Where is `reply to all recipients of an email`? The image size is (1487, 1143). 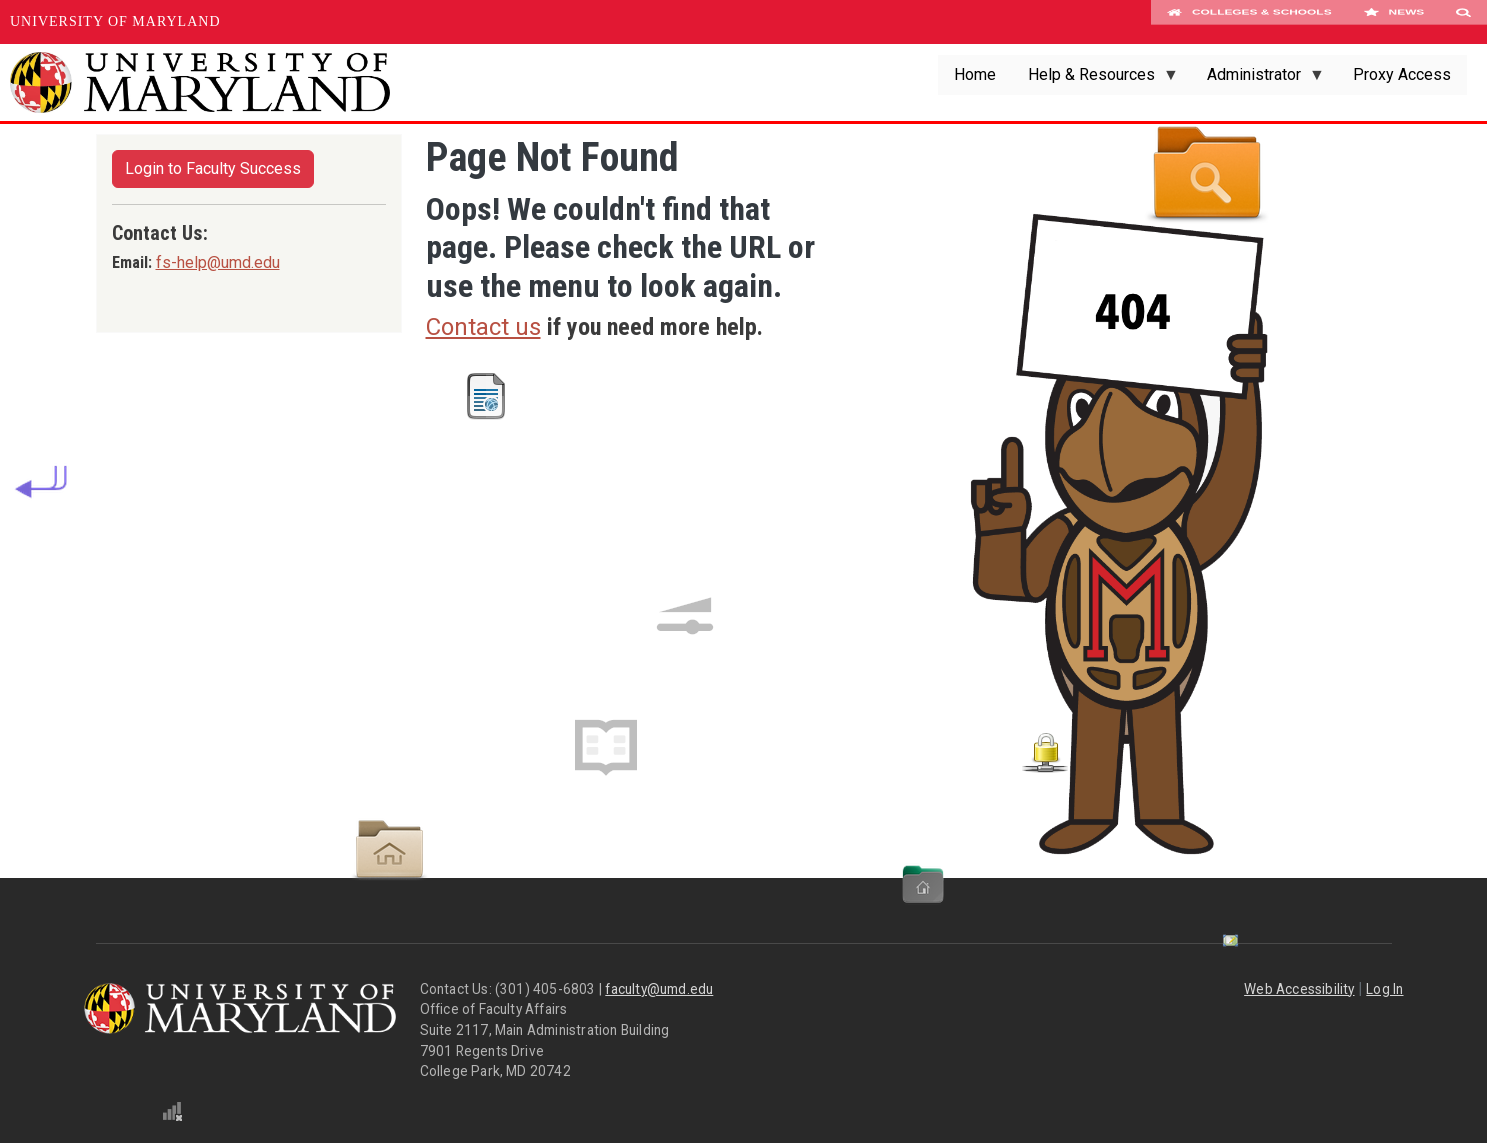
reply to all recipients of an email is located at coordinates (40, 478).